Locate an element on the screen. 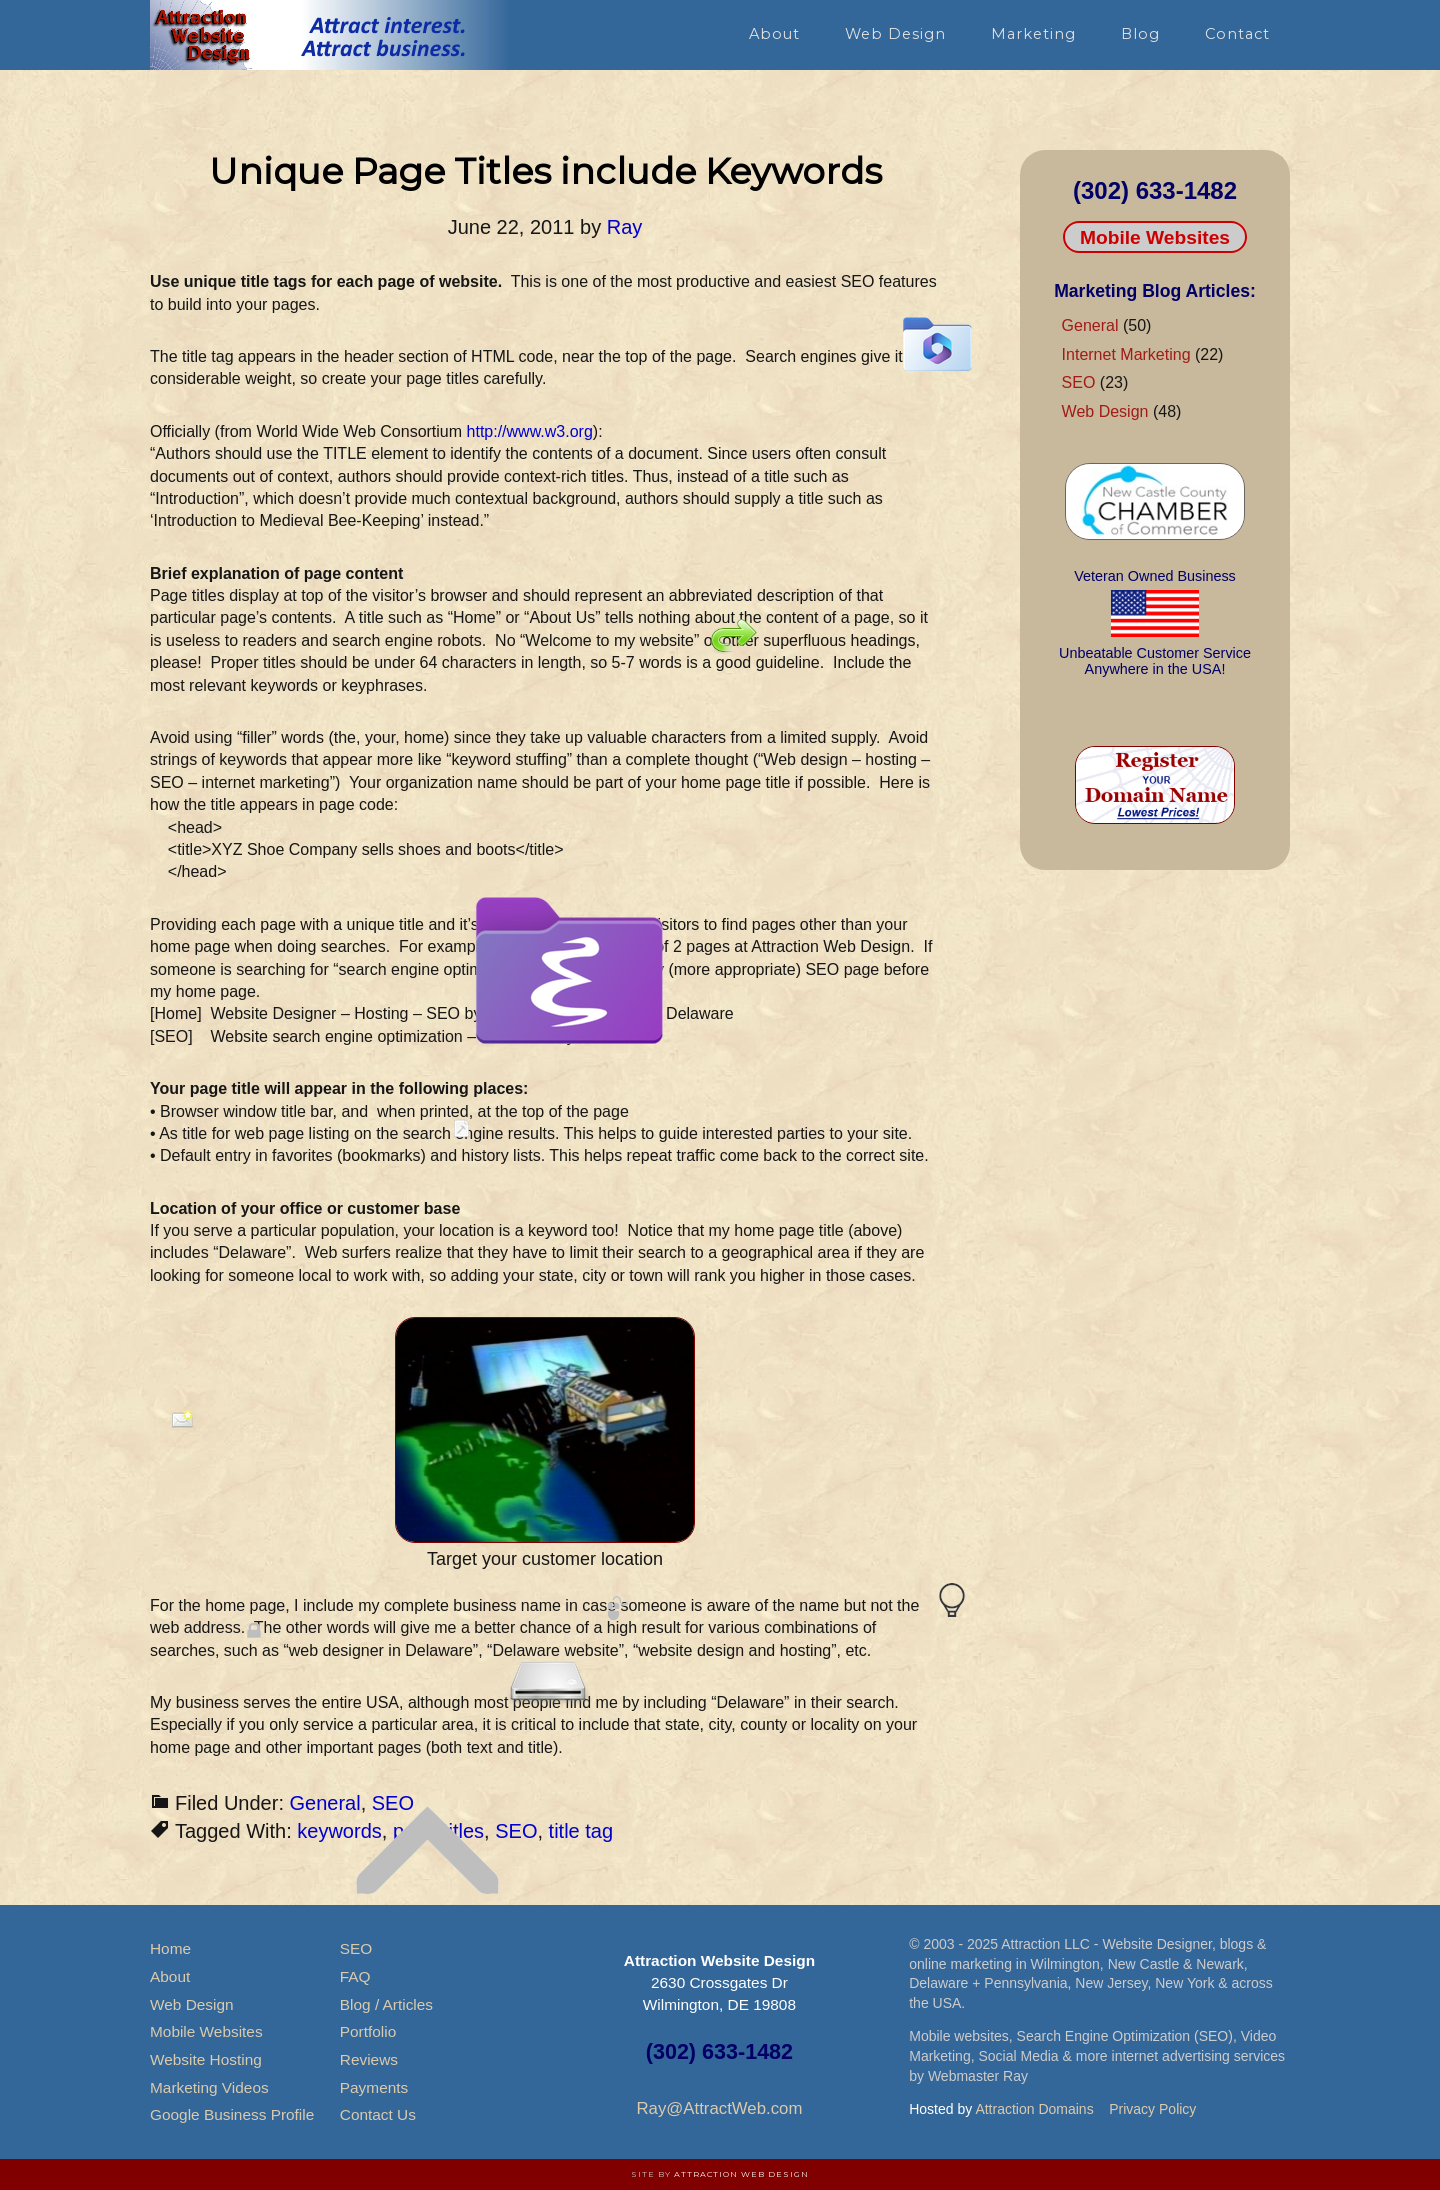 This screenshot has width=1440, height=2190. start the welcome tour or onboarding guide is located at coordinates (952, 1600).